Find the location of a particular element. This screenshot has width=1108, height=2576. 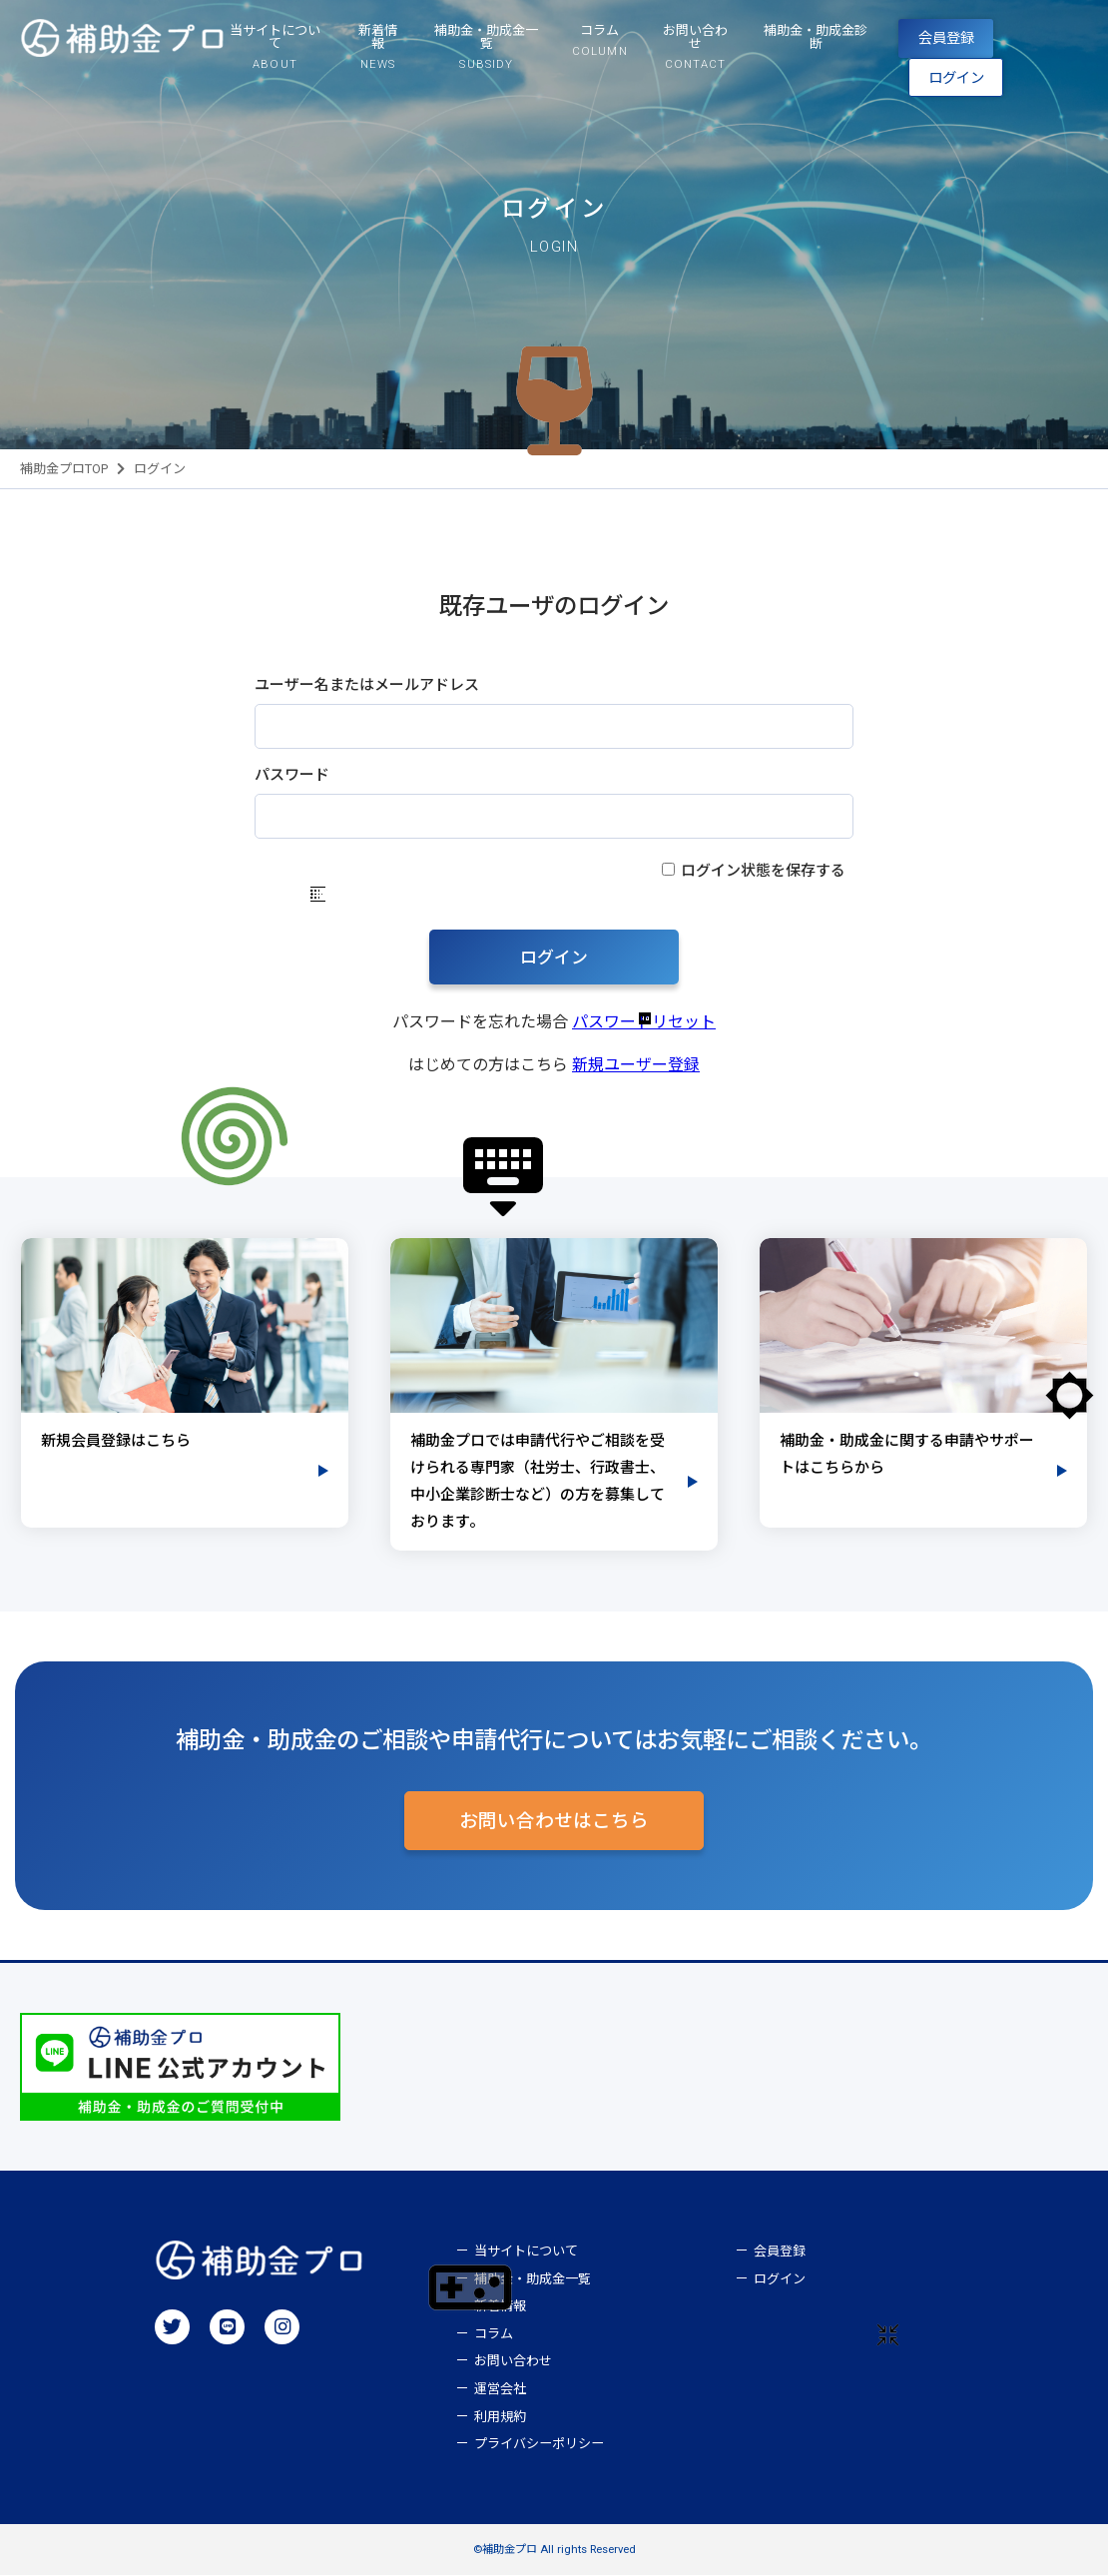

exit fullscreen mode is located at coordinates (887, 2334).